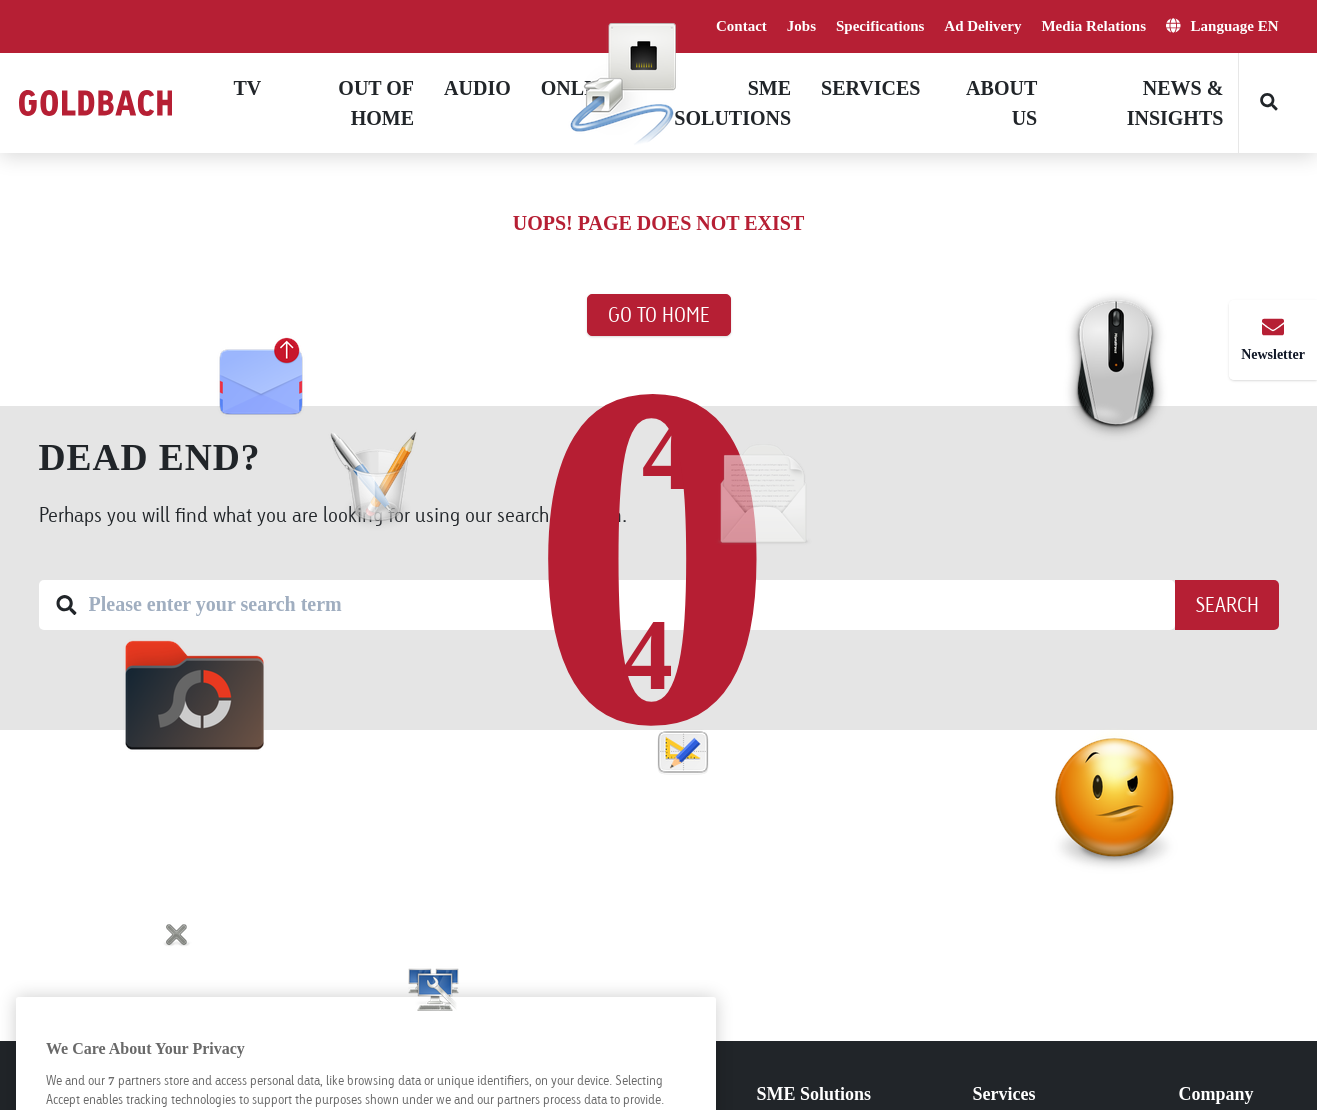 The width and height of the screenshot is (1317, 1110). What do you see at coordinates (194, 699) in the screenshot?
I see `open photoscape application folder` at bounding box center [194, 699].